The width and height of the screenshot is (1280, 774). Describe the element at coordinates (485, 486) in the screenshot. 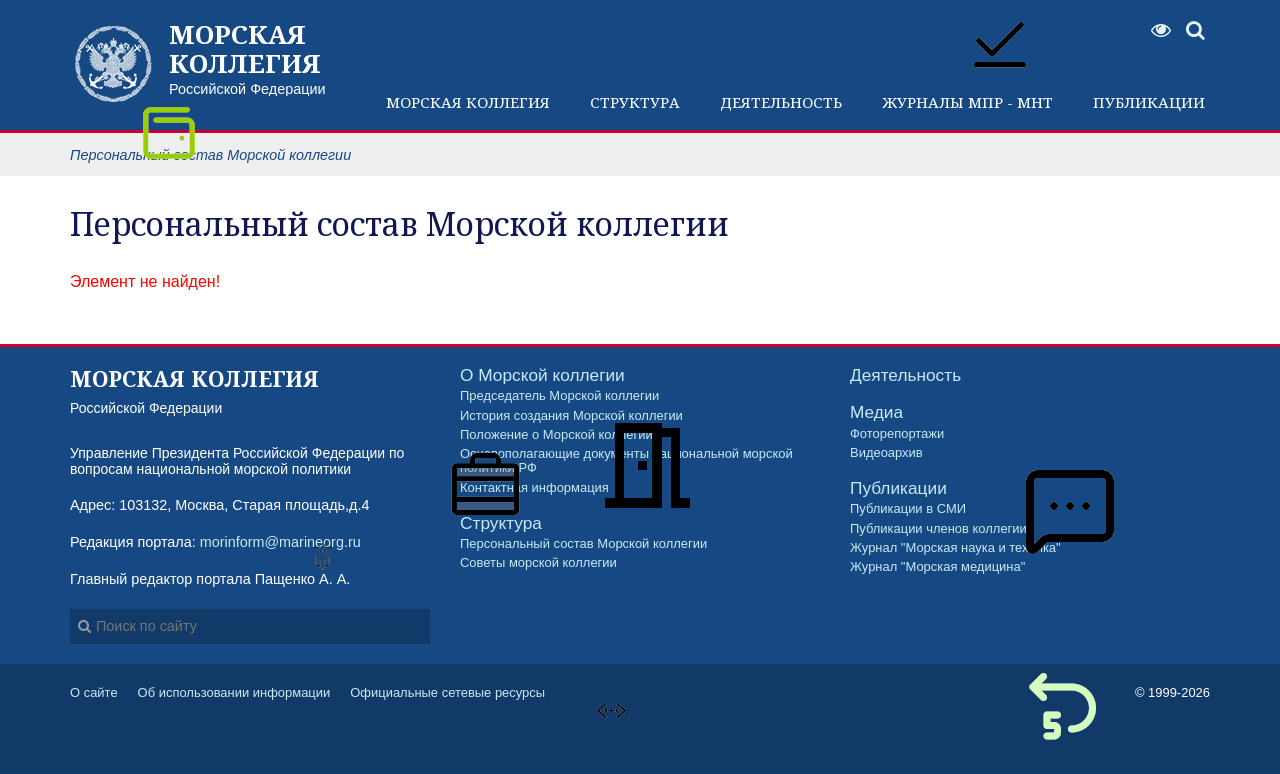

I see `access work documents or business tools` at that location.